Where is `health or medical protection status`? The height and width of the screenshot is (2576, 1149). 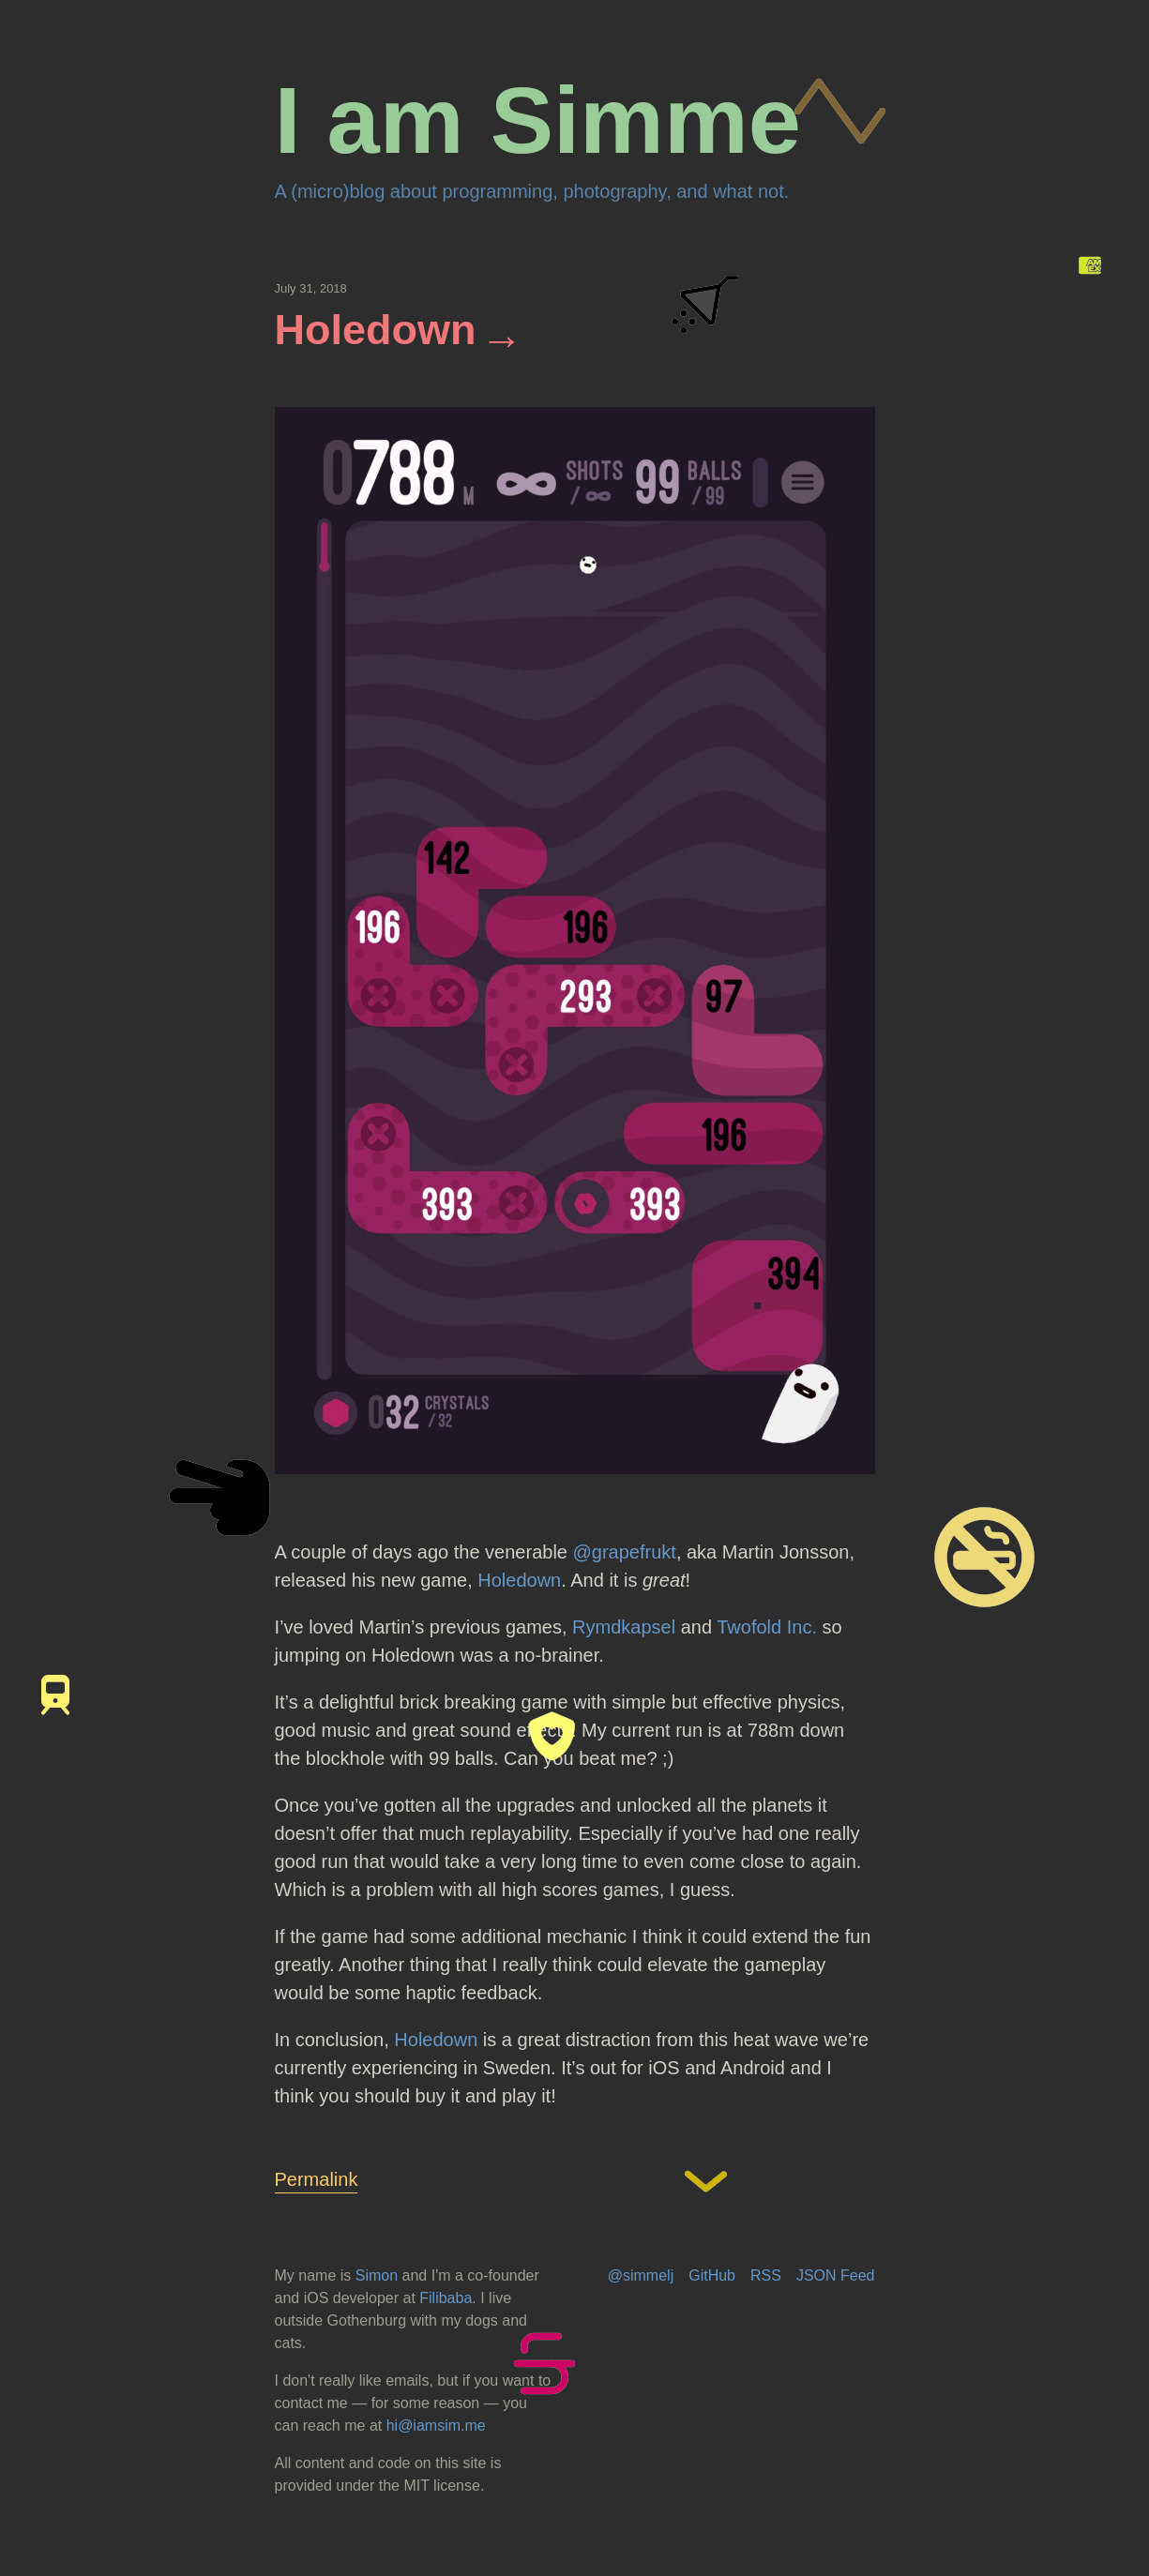 health or medical protection status is located at coordinates (552, 1736).